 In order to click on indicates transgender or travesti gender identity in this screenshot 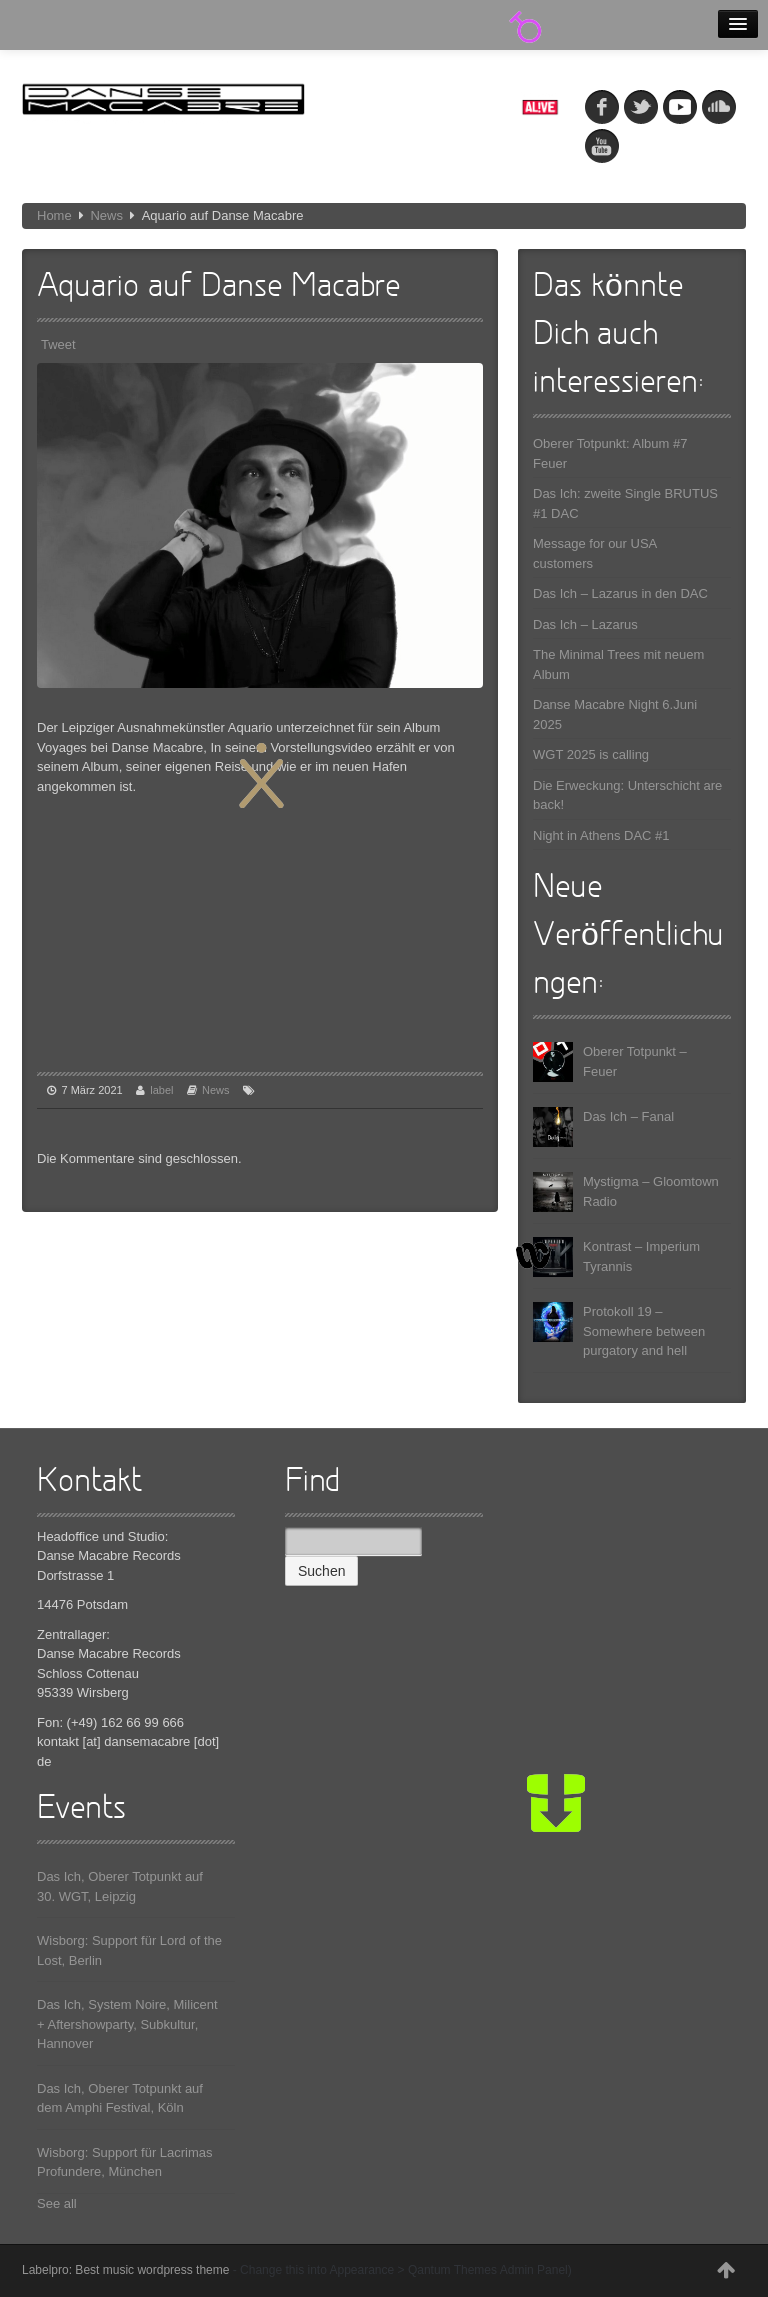, I will do `click(527, 27)`.